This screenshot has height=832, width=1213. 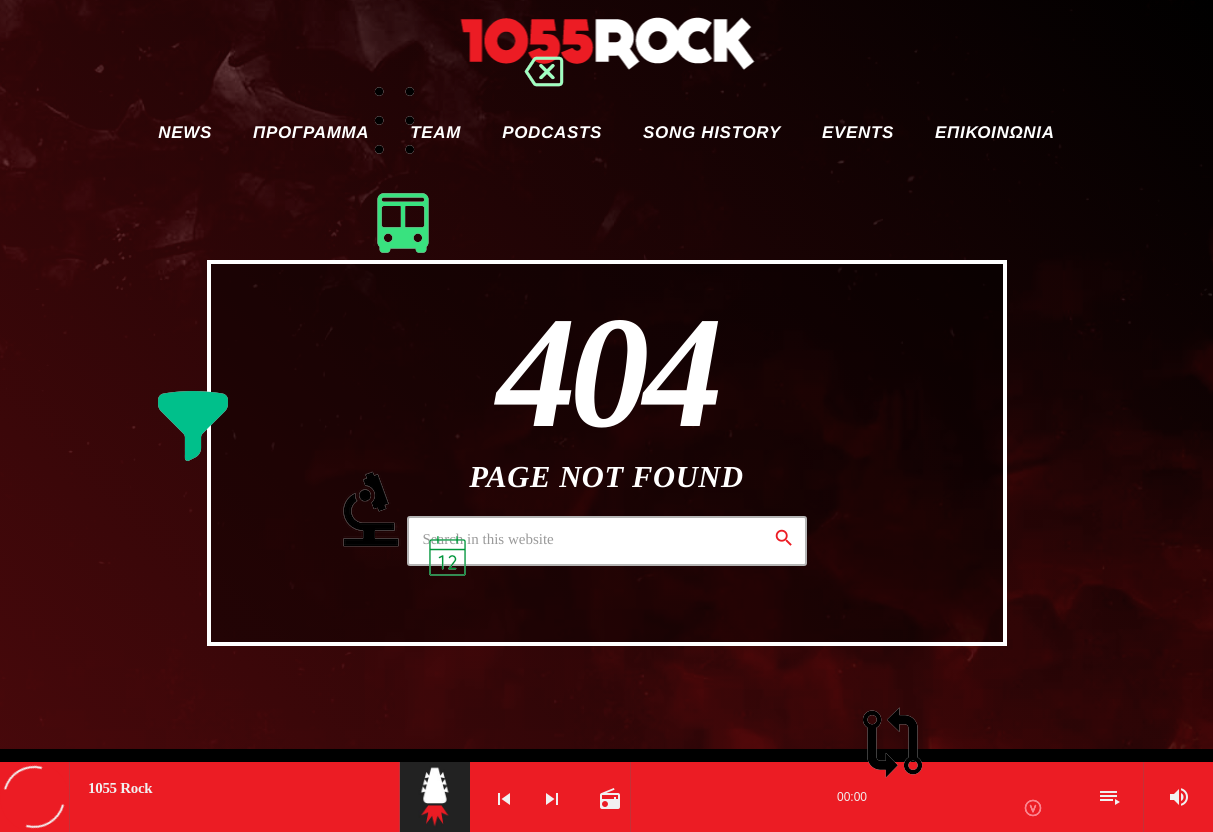 I want to click on indicates a verified status or checkmark alternative, so click(x=1033, y=808).